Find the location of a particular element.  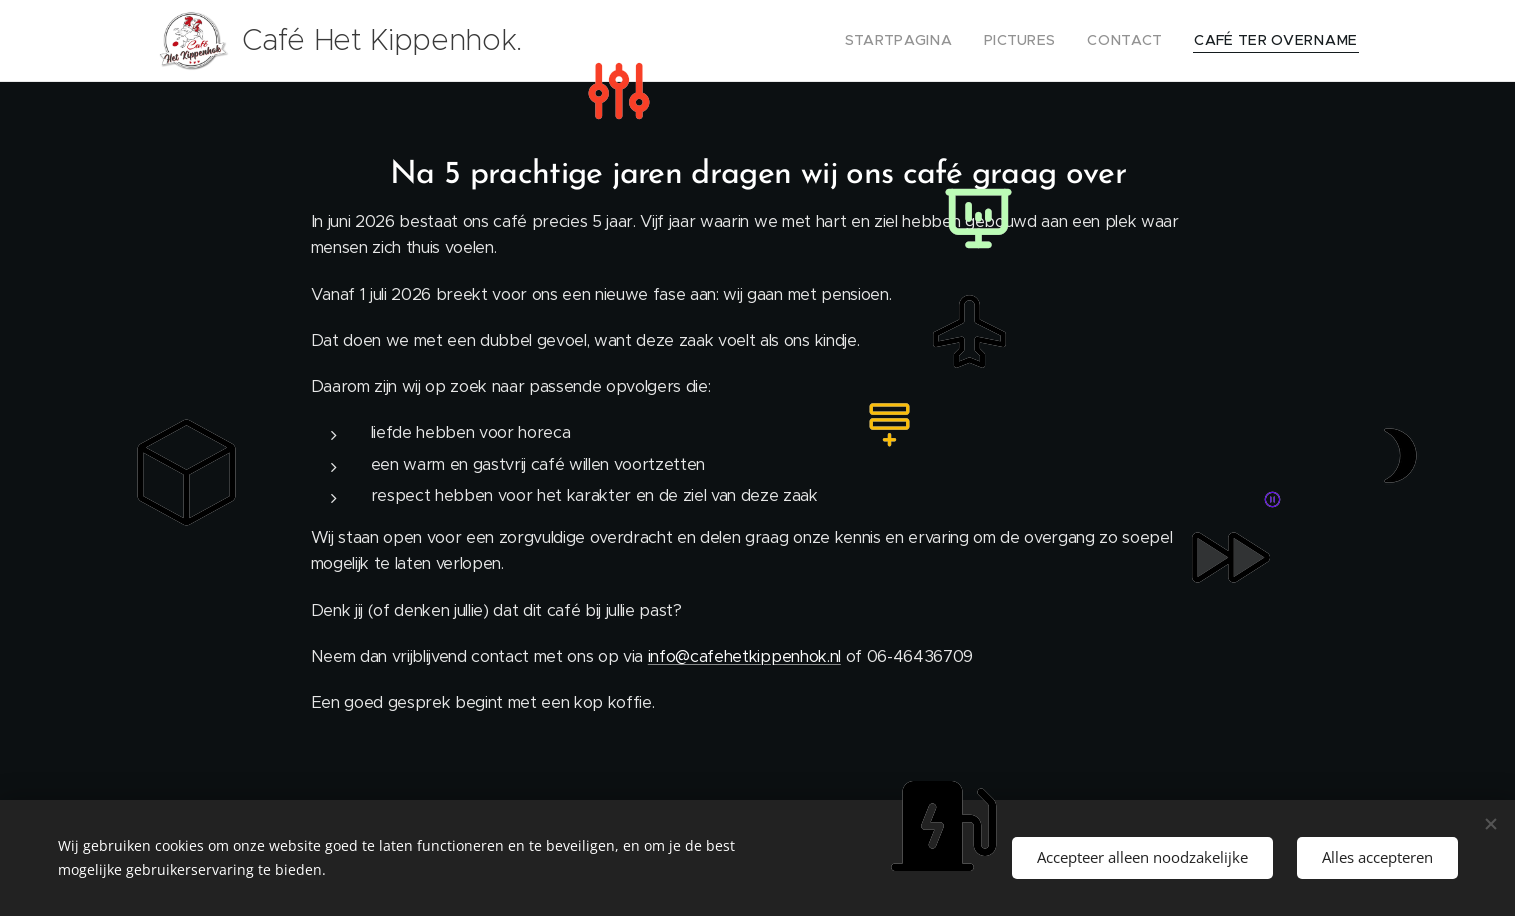

toggle dark mode or night theme is located at coordinates (1397, 455).